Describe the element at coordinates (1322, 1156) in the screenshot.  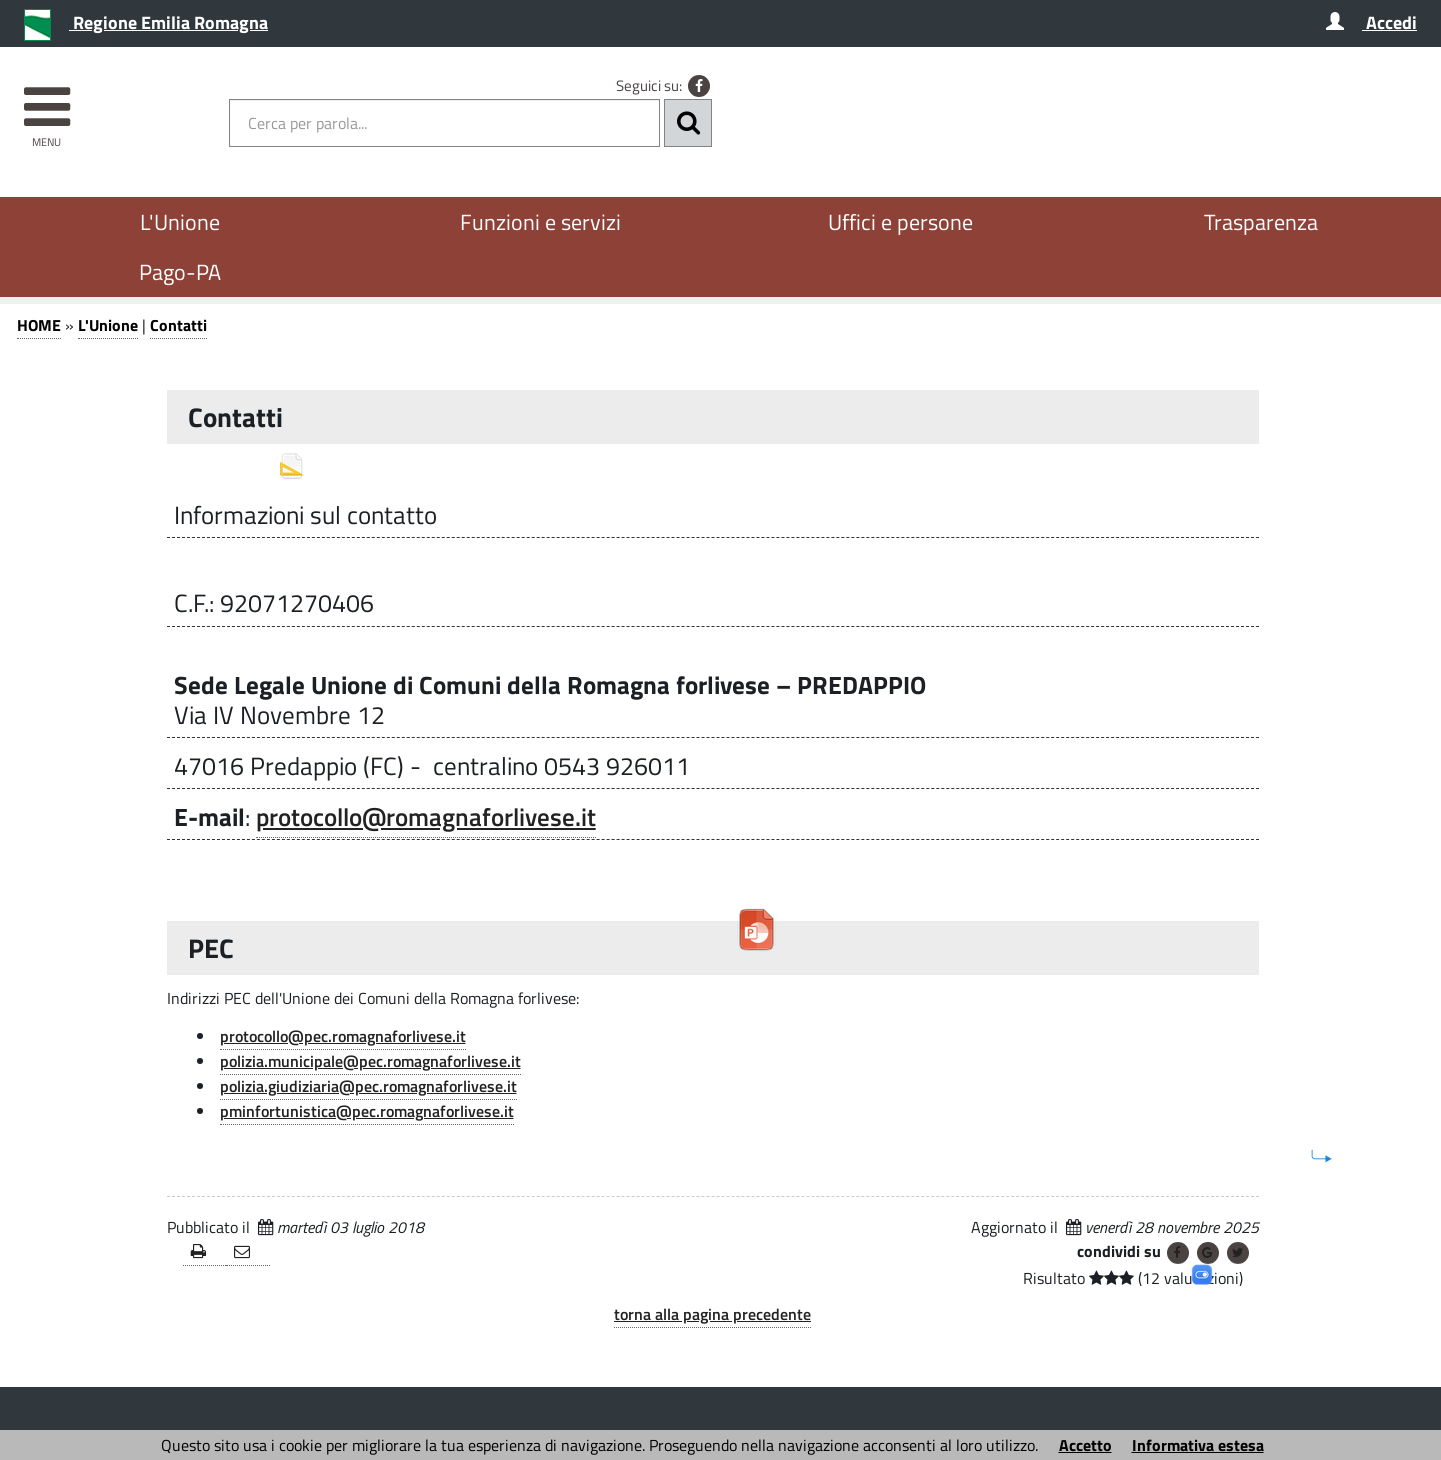
I see `forward an email message` at that location.